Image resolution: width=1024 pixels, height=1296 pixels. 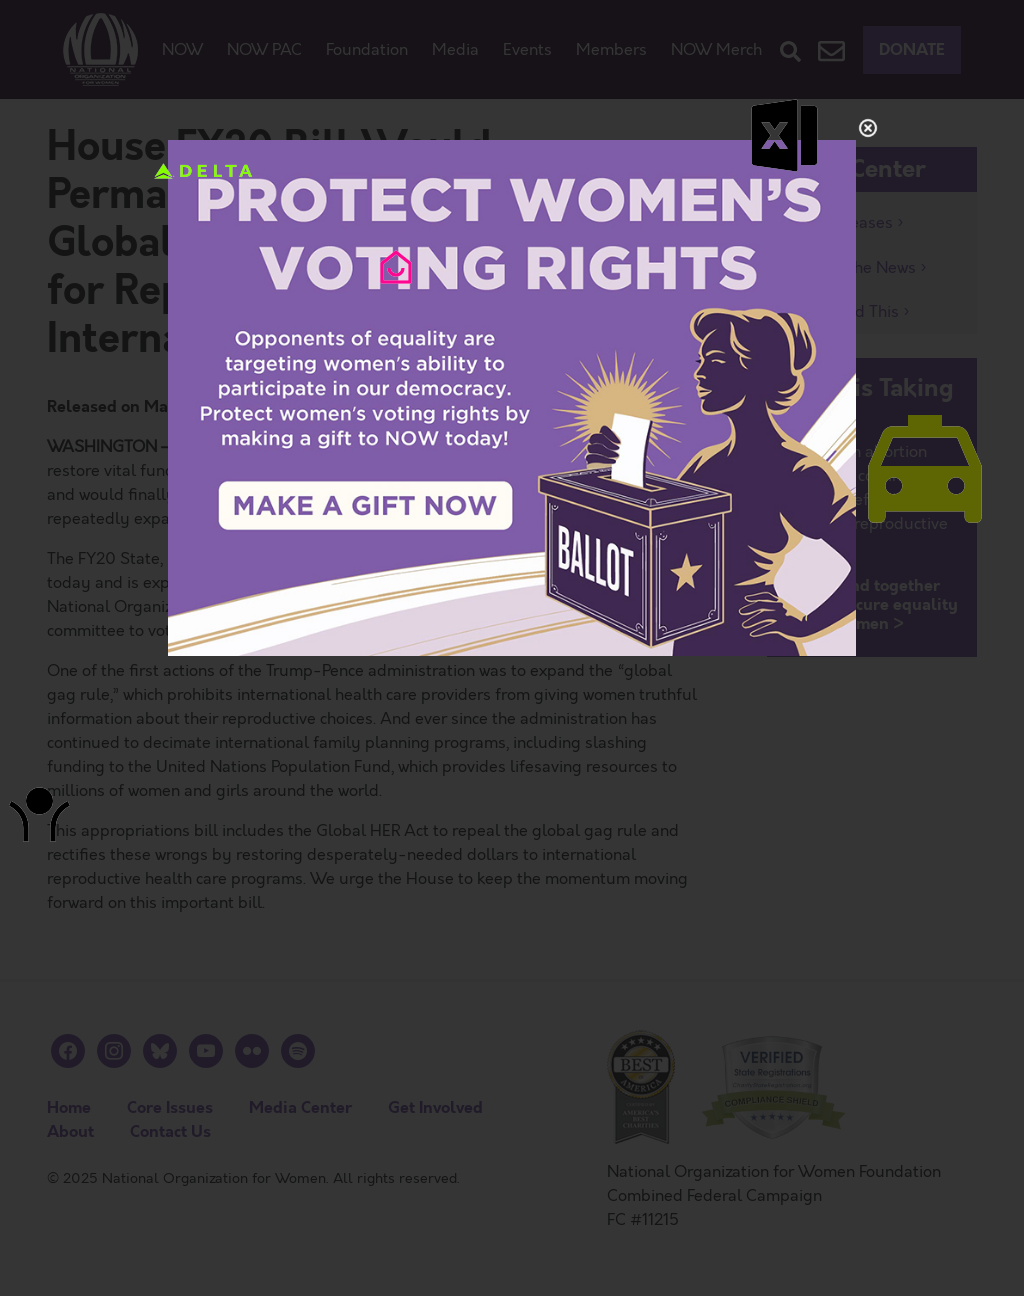 What do you see at coordinates (203, 171) in the screenshot?
I see `open the Delta Air Lines app` at bounding box center [203, 171].